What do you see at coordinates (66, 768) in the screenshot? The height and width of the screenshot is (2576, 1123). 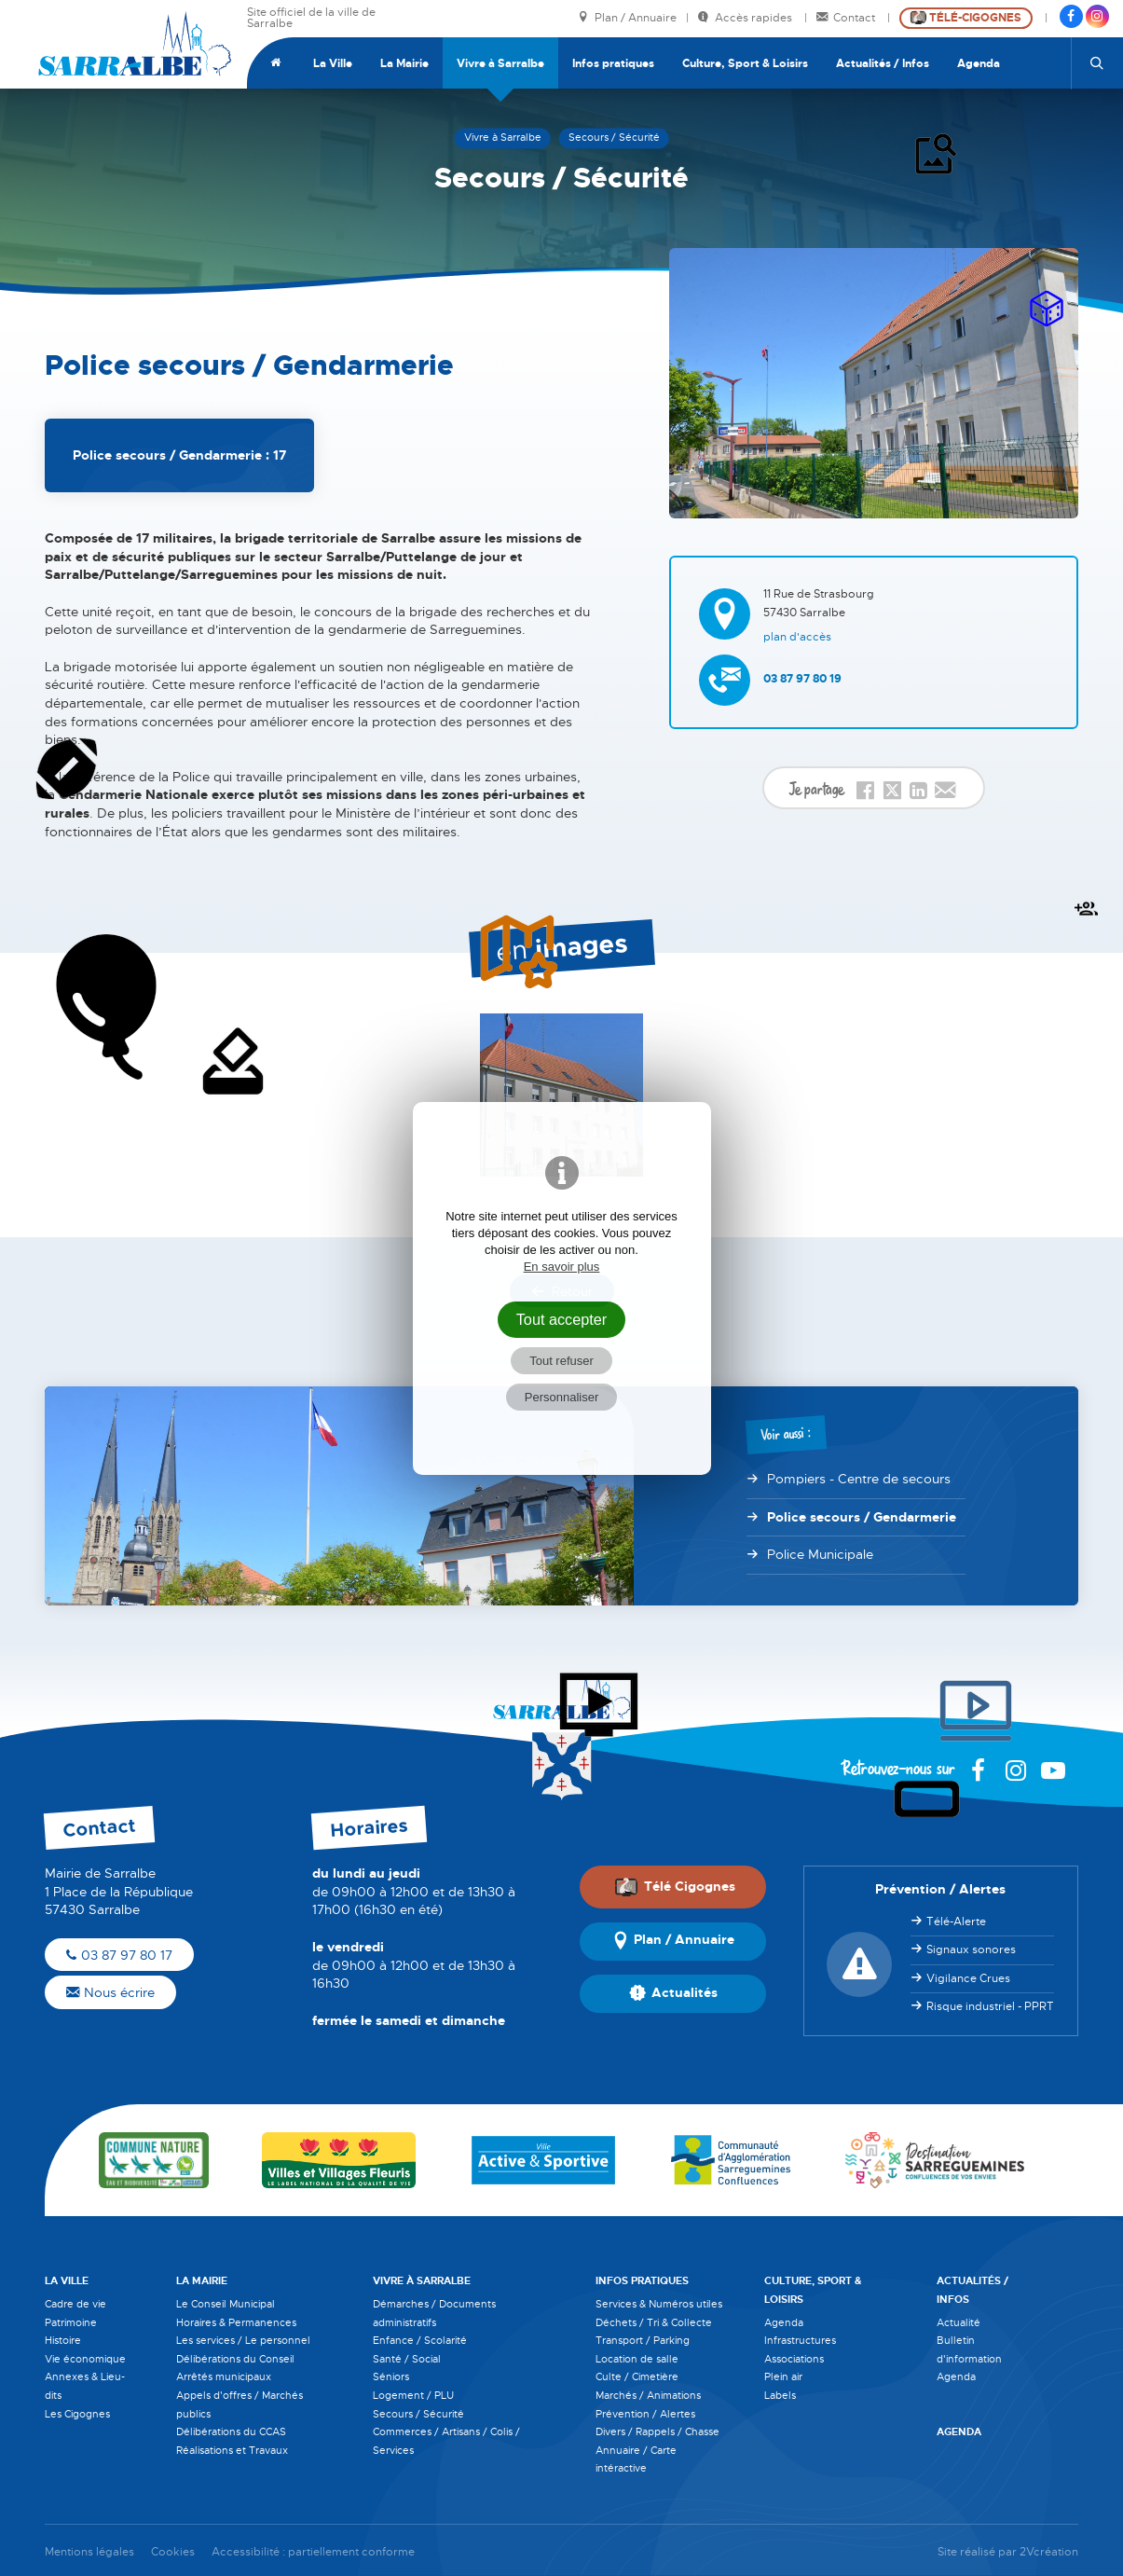 I see `access sports or football content` at bounding box center [66, 768].